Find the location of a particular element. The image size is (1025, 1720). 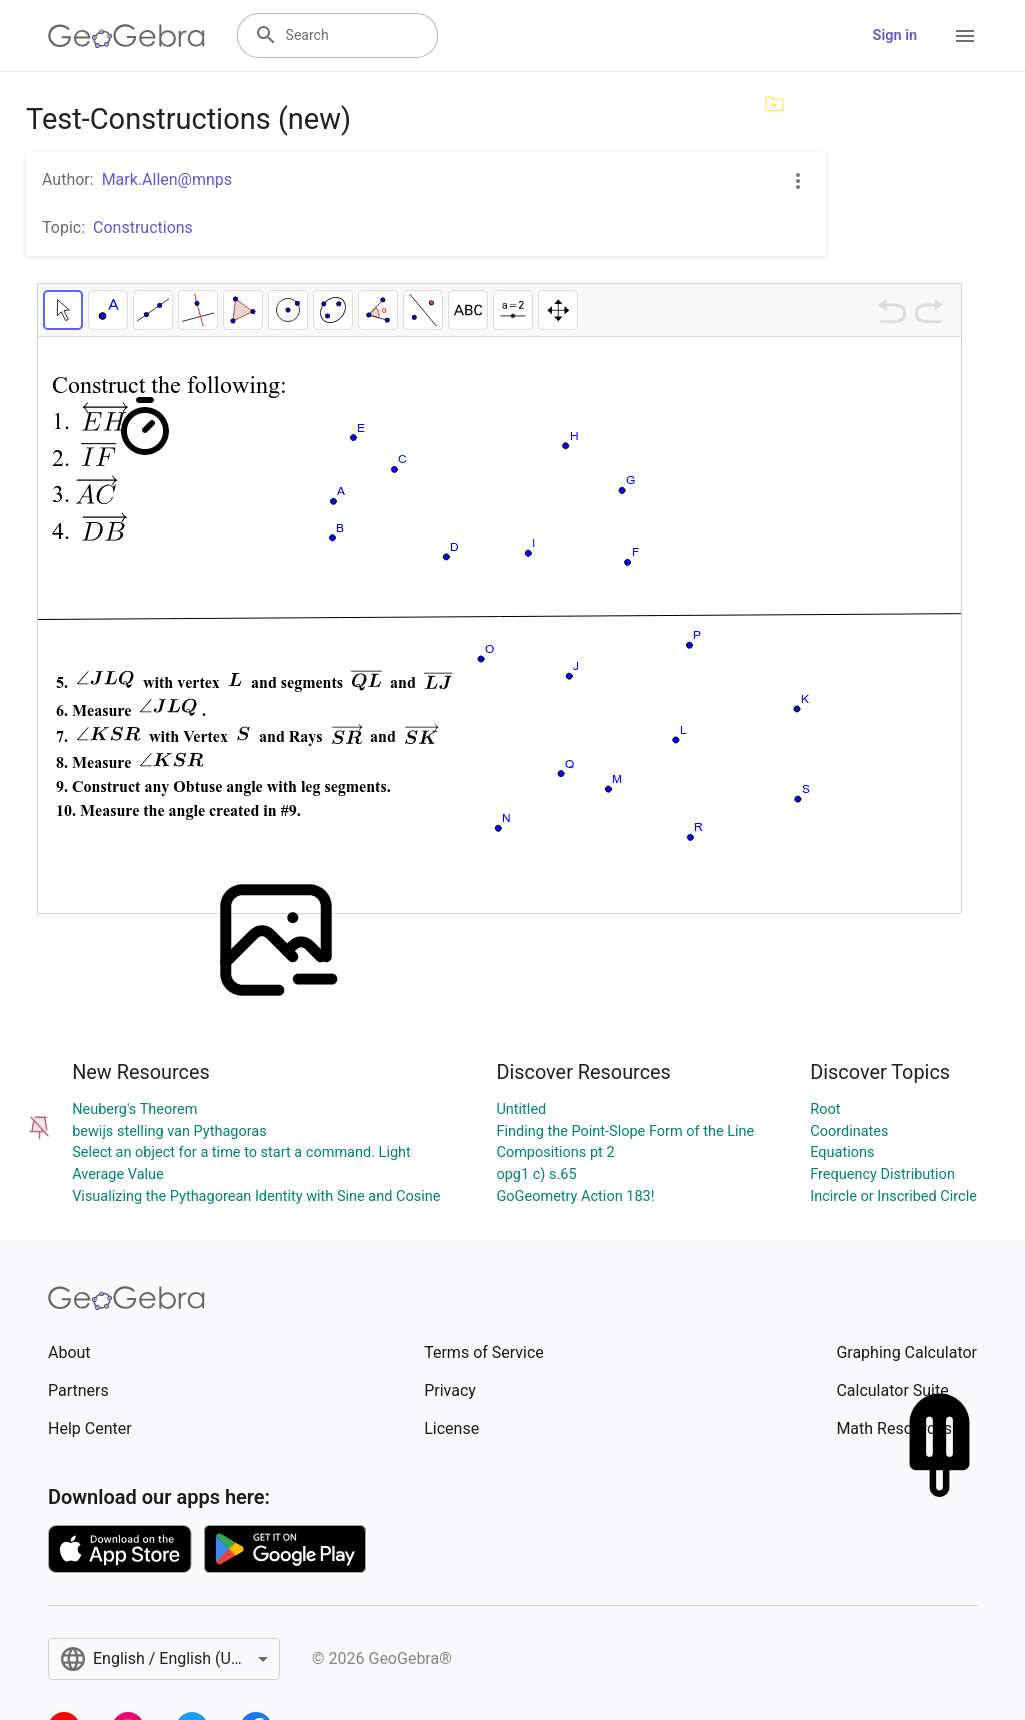

set or view a countdown timer is located at coordinates (145, 428).